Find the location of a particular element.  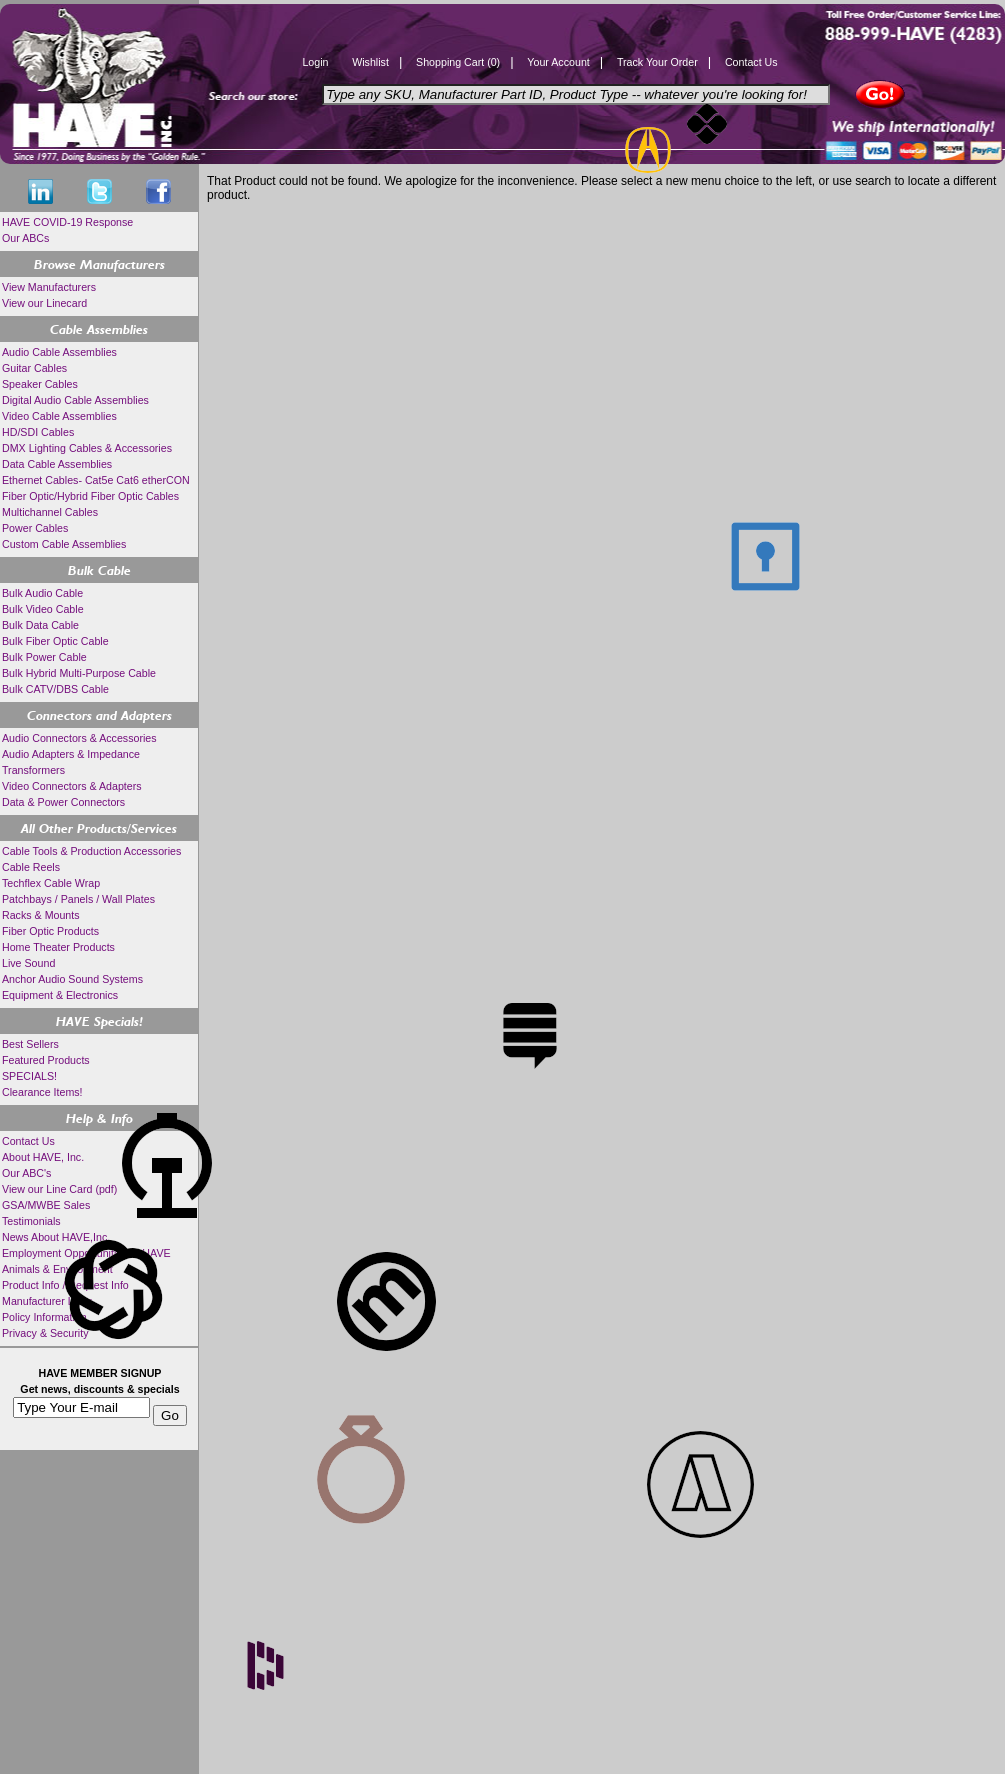

access door lock or security settings is located at coordinates (765, 556).